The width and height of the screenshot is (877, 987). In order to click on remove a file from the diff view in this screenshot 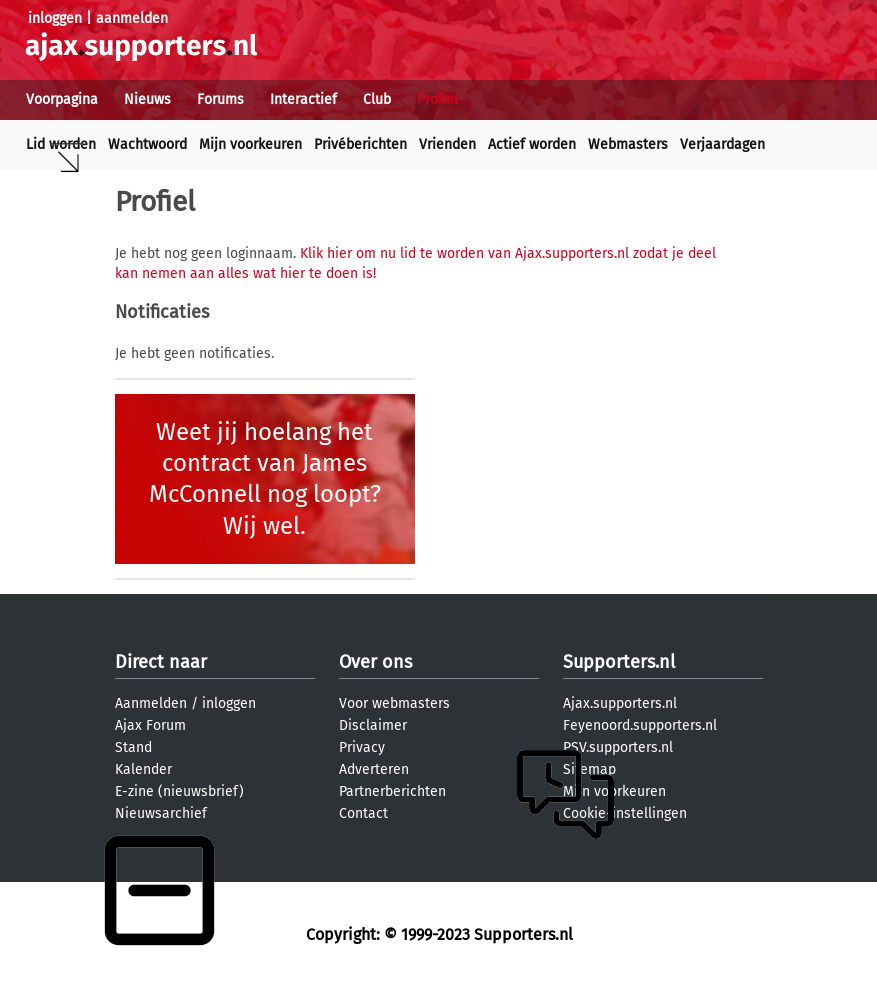, I will do `click(159, 890)`.